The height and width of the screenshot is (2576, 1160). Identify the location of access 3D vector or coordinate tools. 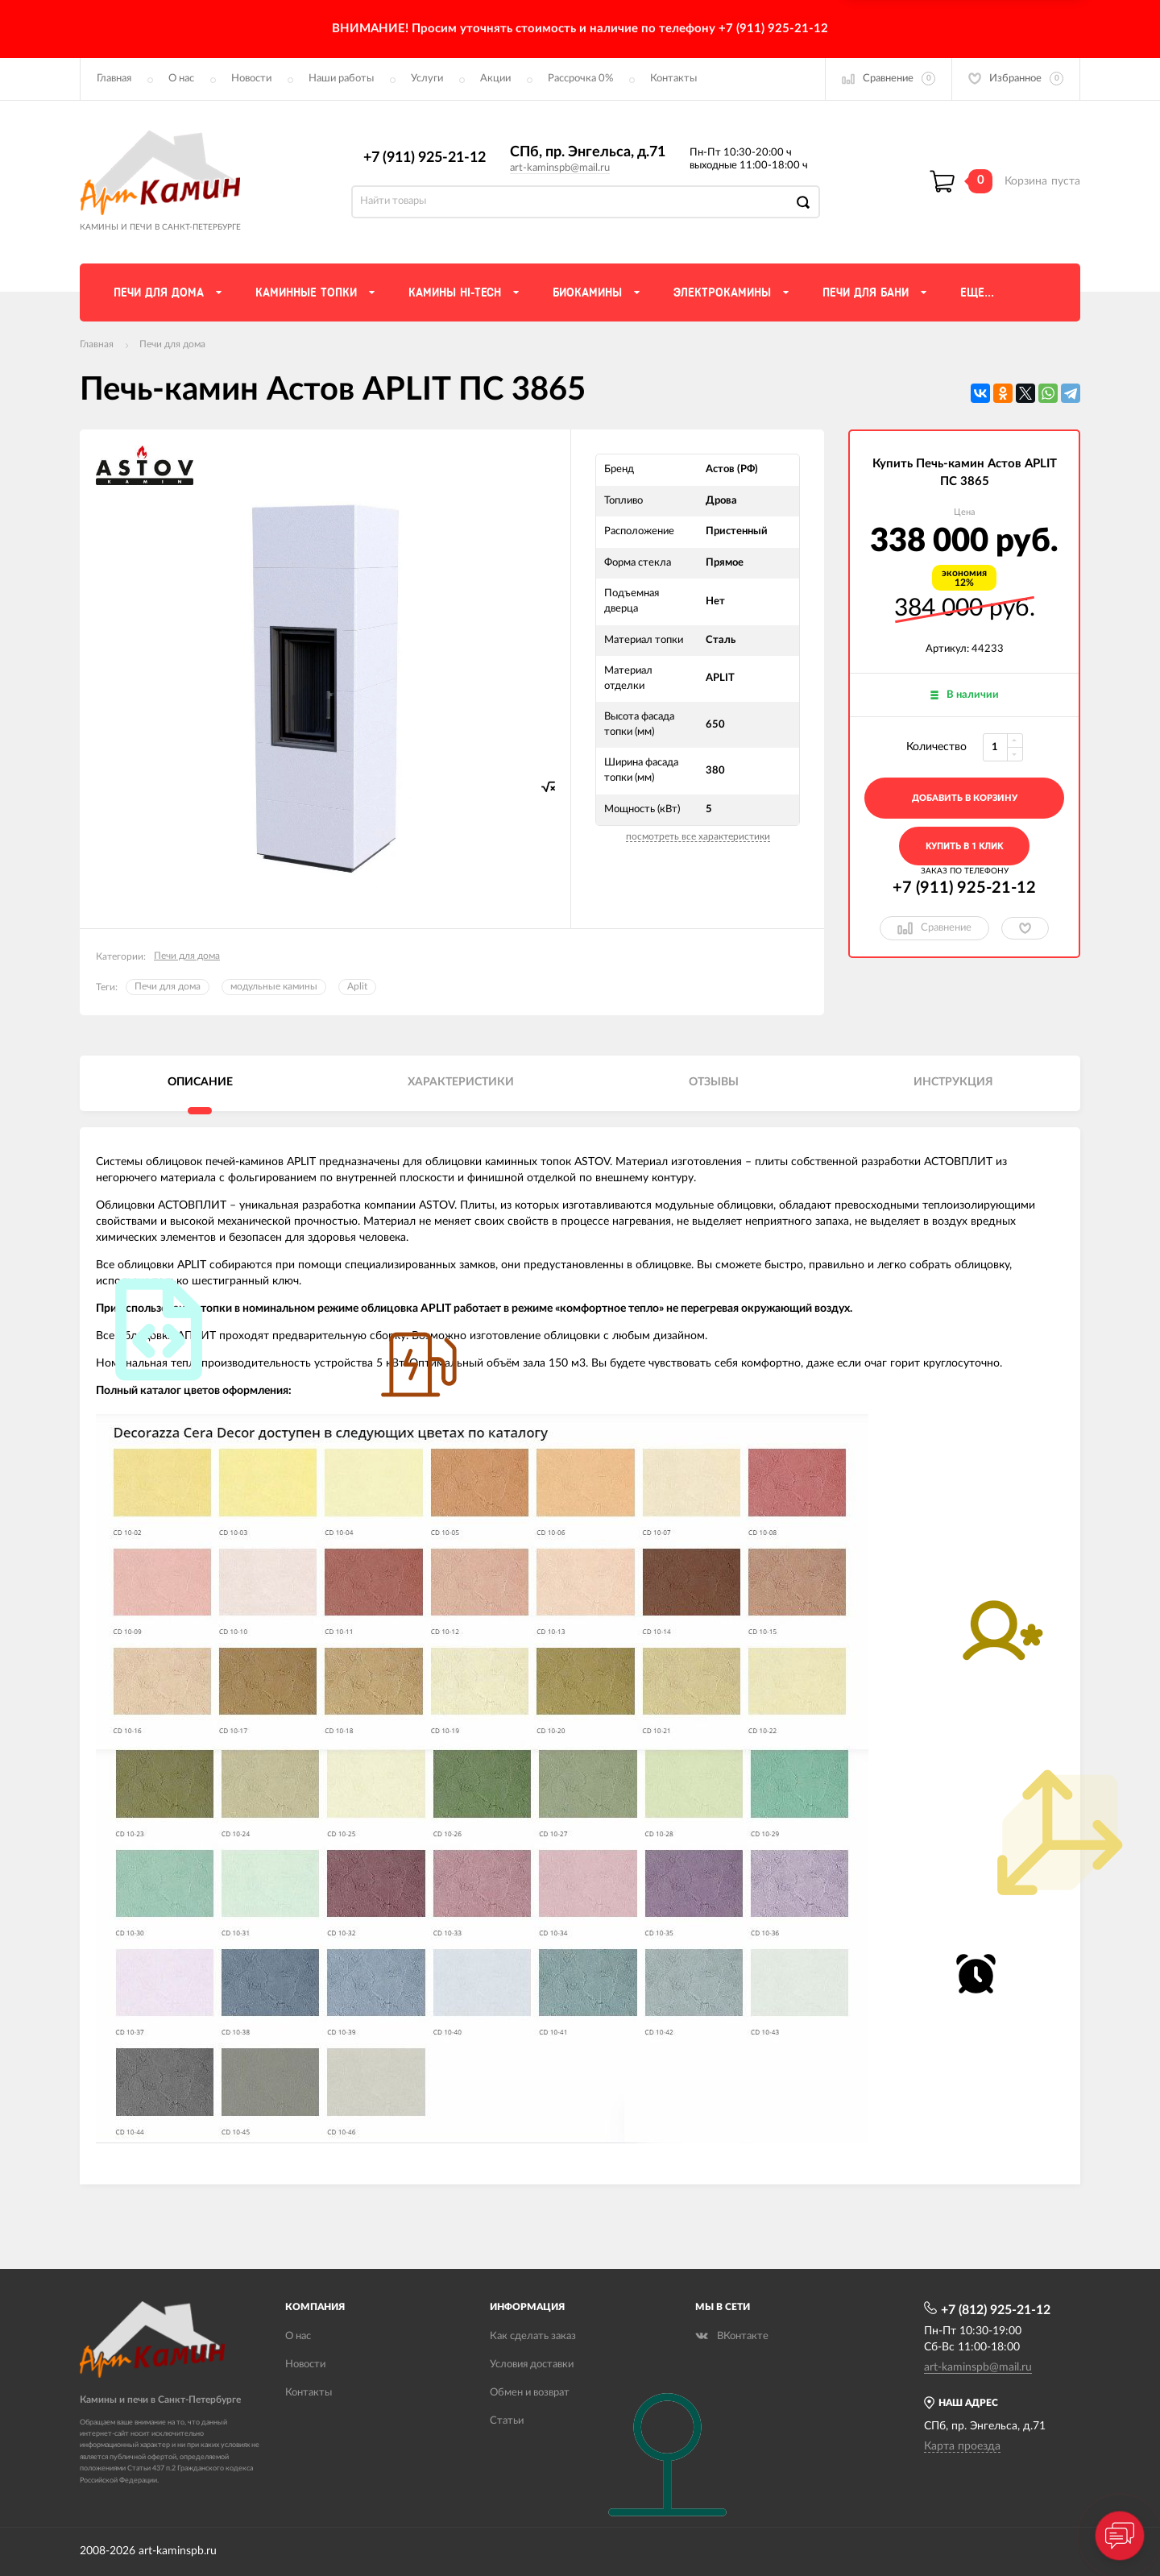
(1052, 1840).